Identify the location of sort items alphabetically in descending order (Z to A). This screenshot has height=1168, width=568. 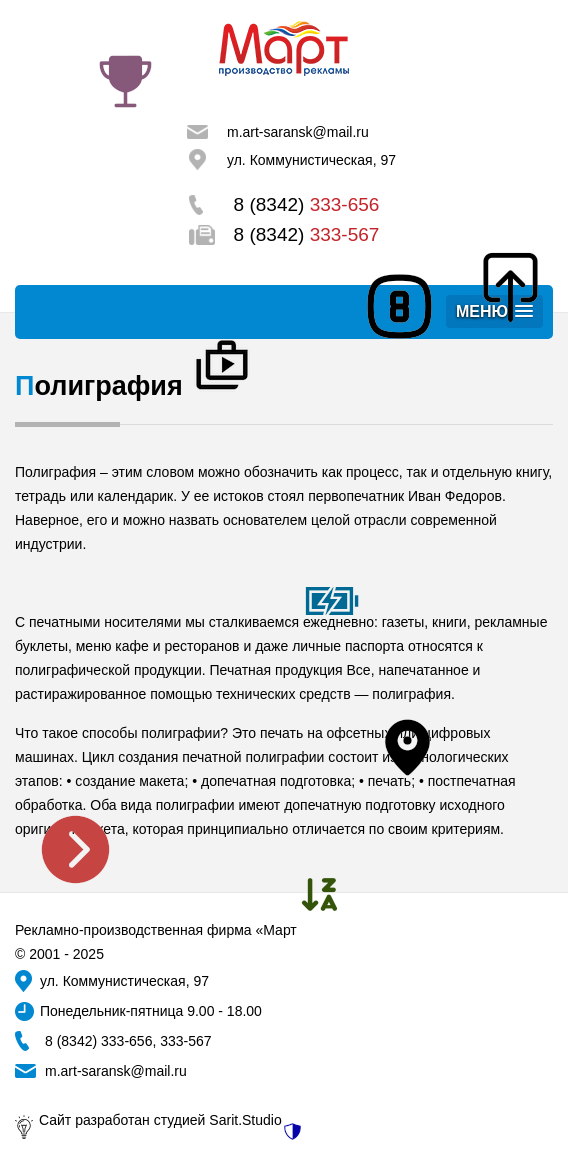
(319, 894).